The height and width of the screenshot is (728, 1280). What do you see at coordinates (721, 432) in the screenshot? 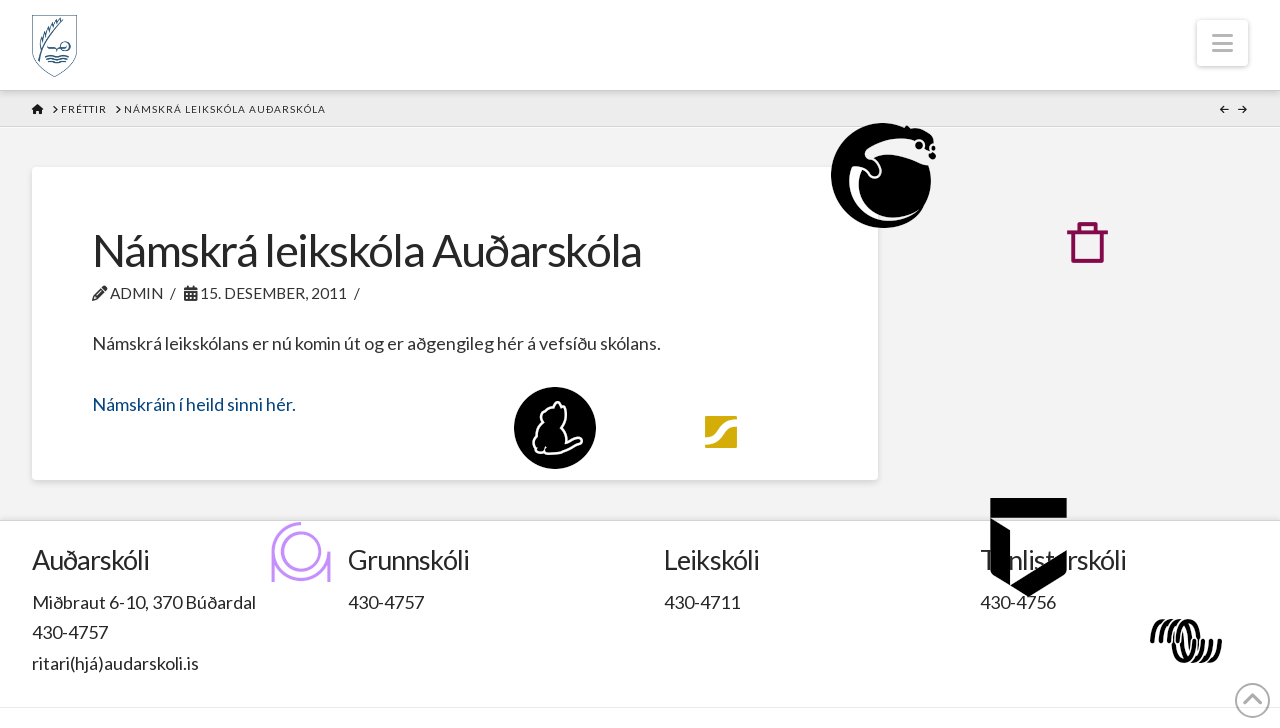
I see `open statista website or app` at bounding box center [721, 432].